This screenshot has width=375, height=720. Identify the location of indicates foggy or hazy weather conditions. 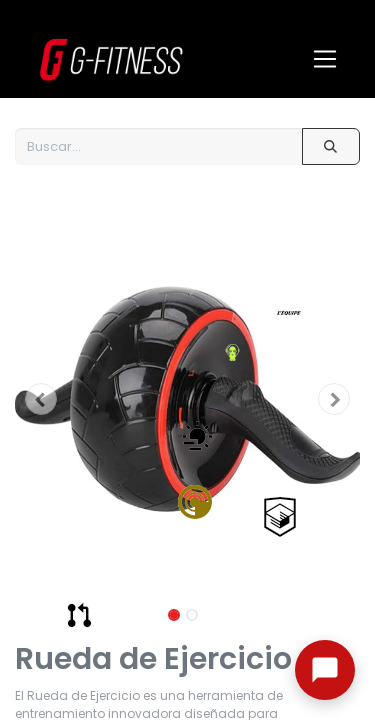
(197, 436).